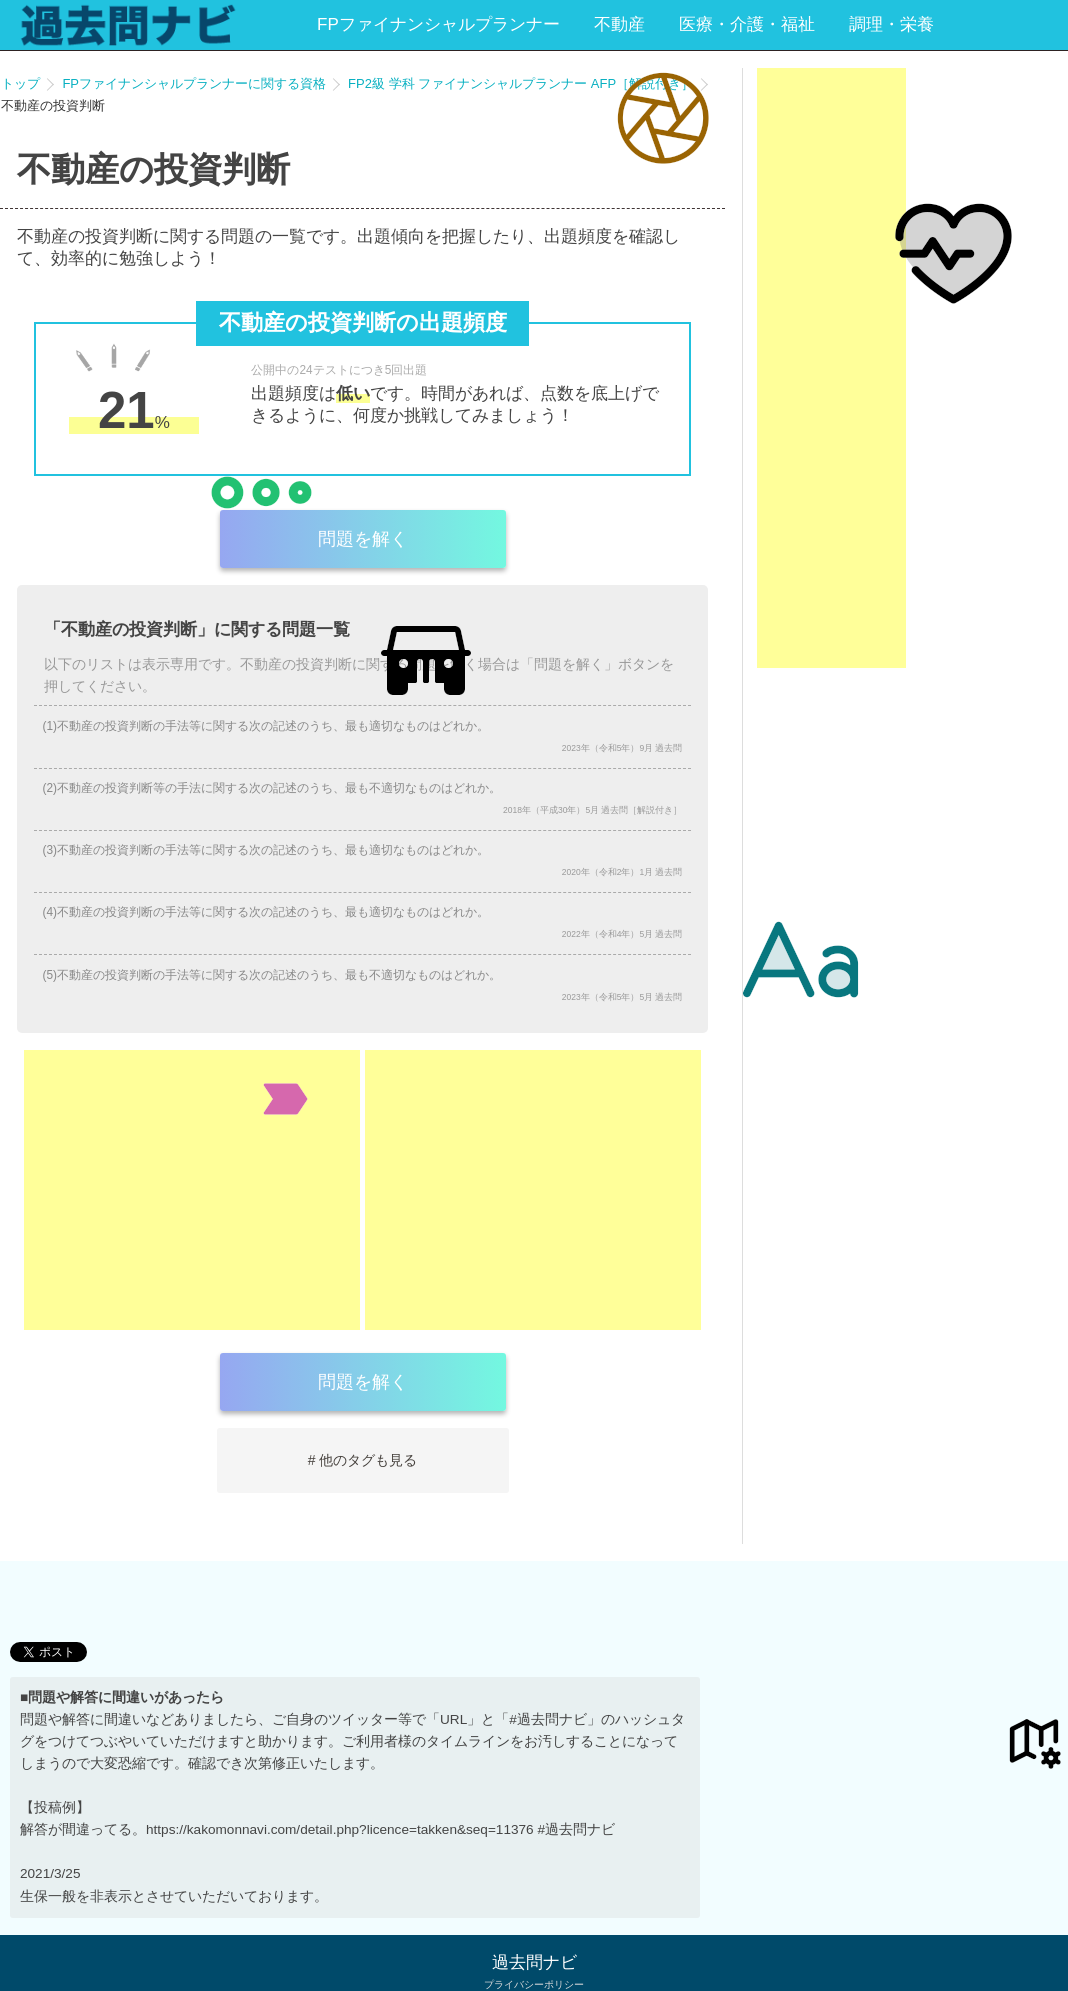 The width and height of the screenshot is (1068, 1991). I want to click on view health or fitness metrics, so click(953, 249).